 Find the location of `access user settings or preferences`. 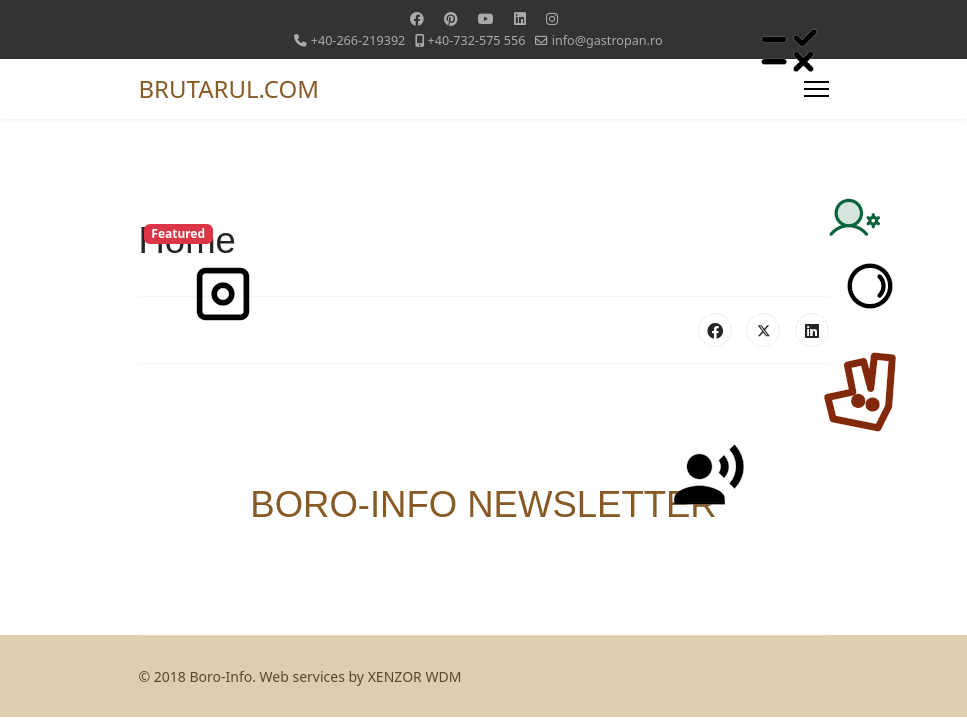

access user settings or preferences is located at coordinates (853, 219).